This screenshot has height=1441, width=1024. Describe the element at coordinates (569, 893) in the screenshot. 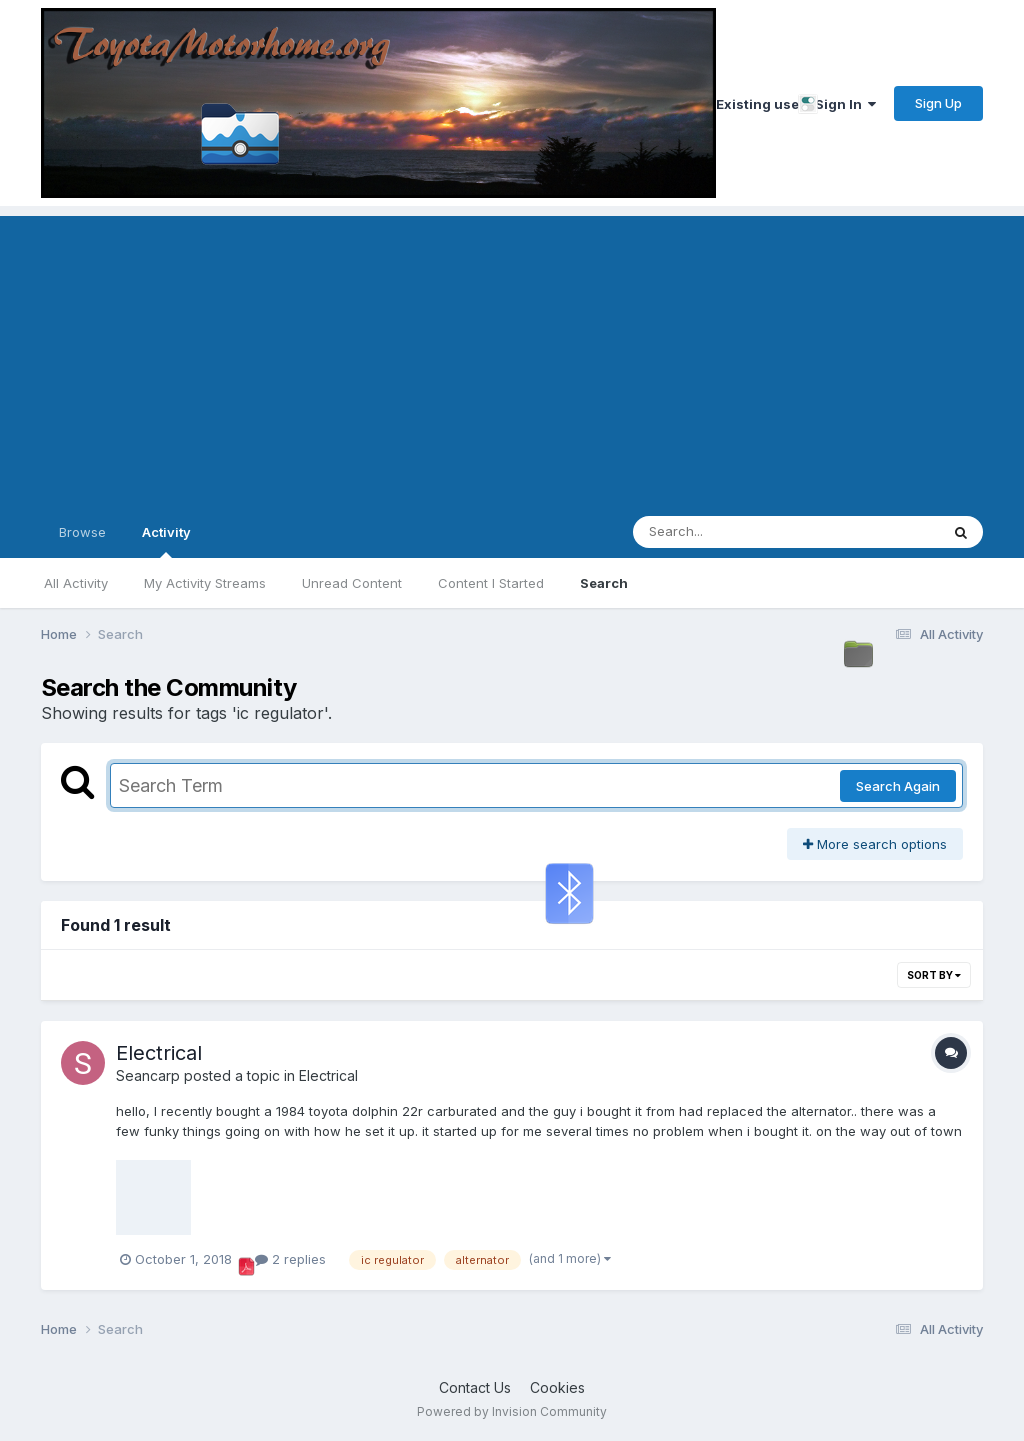

I see `indicates bluetooth is currently enabled and active` at that location.